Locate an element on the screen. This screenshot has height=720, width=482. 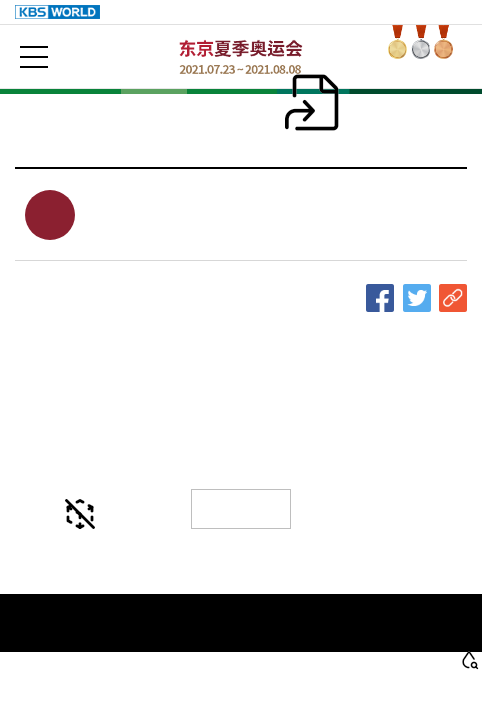
search water or liquid settings is located at coordinates (469, 660).